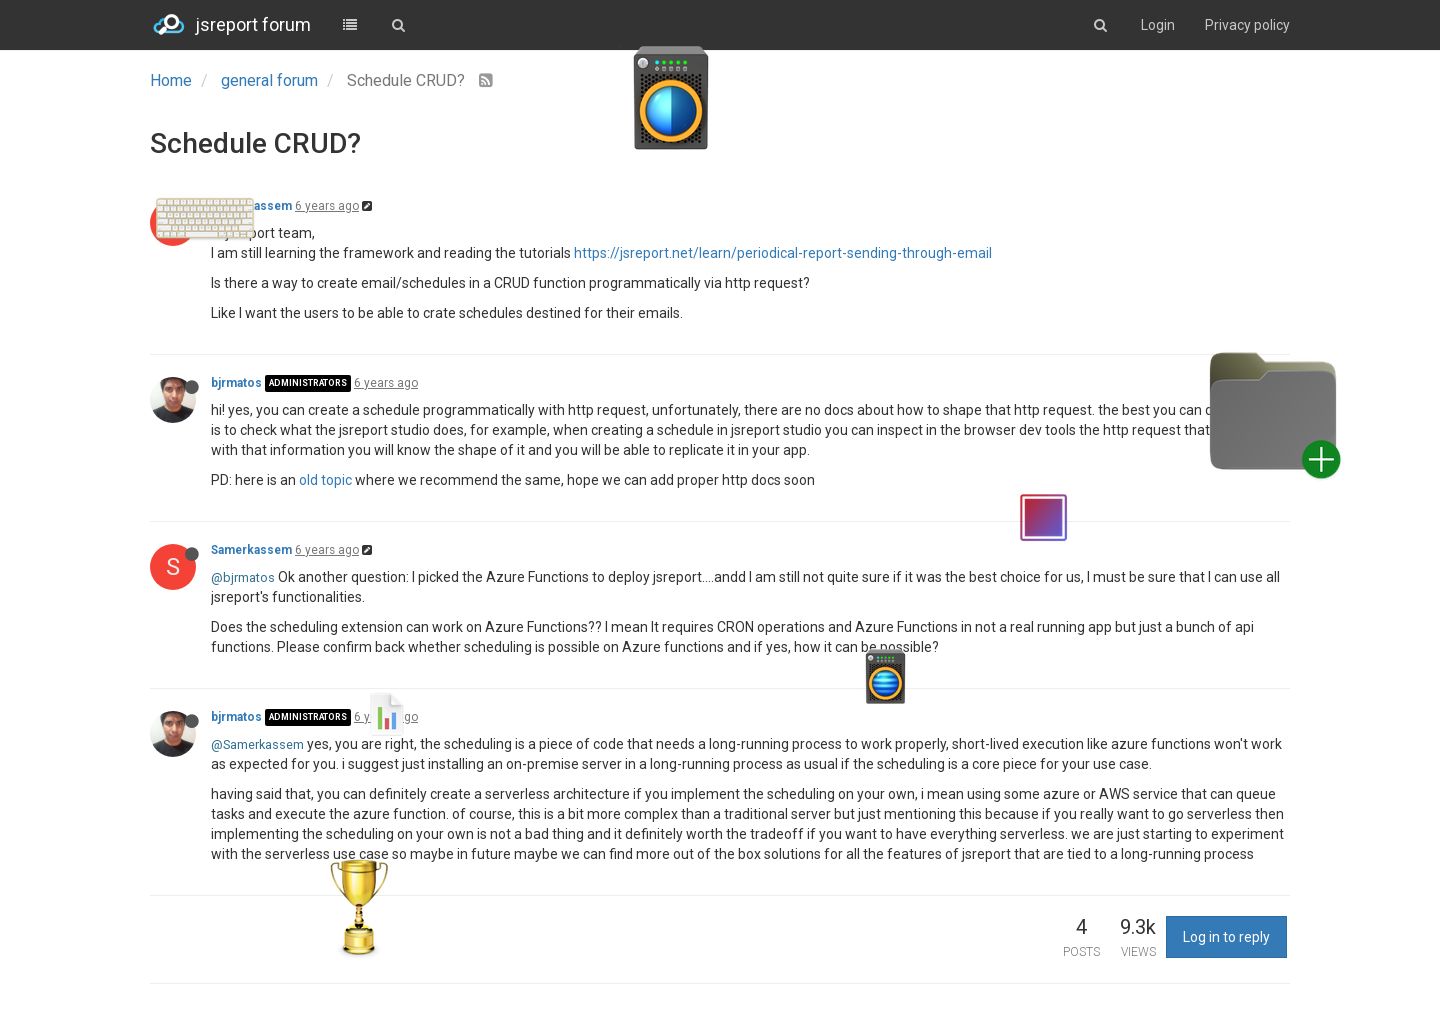  Describe the element at coordinates (1043, 517) in the screenshot. I see `access your media library in iMovie` at that location.